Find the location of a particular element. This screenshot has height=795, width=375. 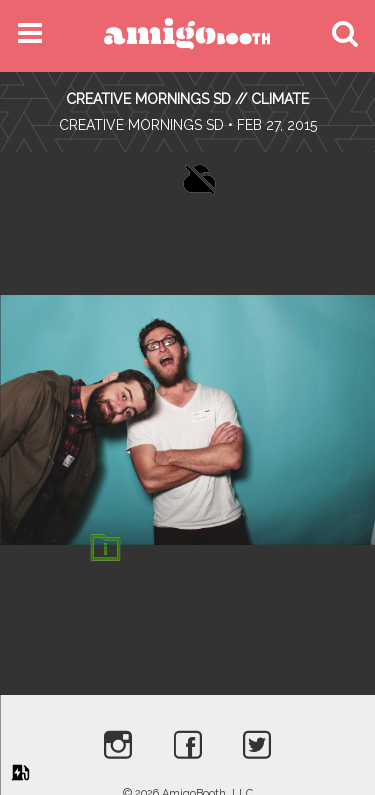

find nearby EV charging stations is located at coordinates (20, 772).